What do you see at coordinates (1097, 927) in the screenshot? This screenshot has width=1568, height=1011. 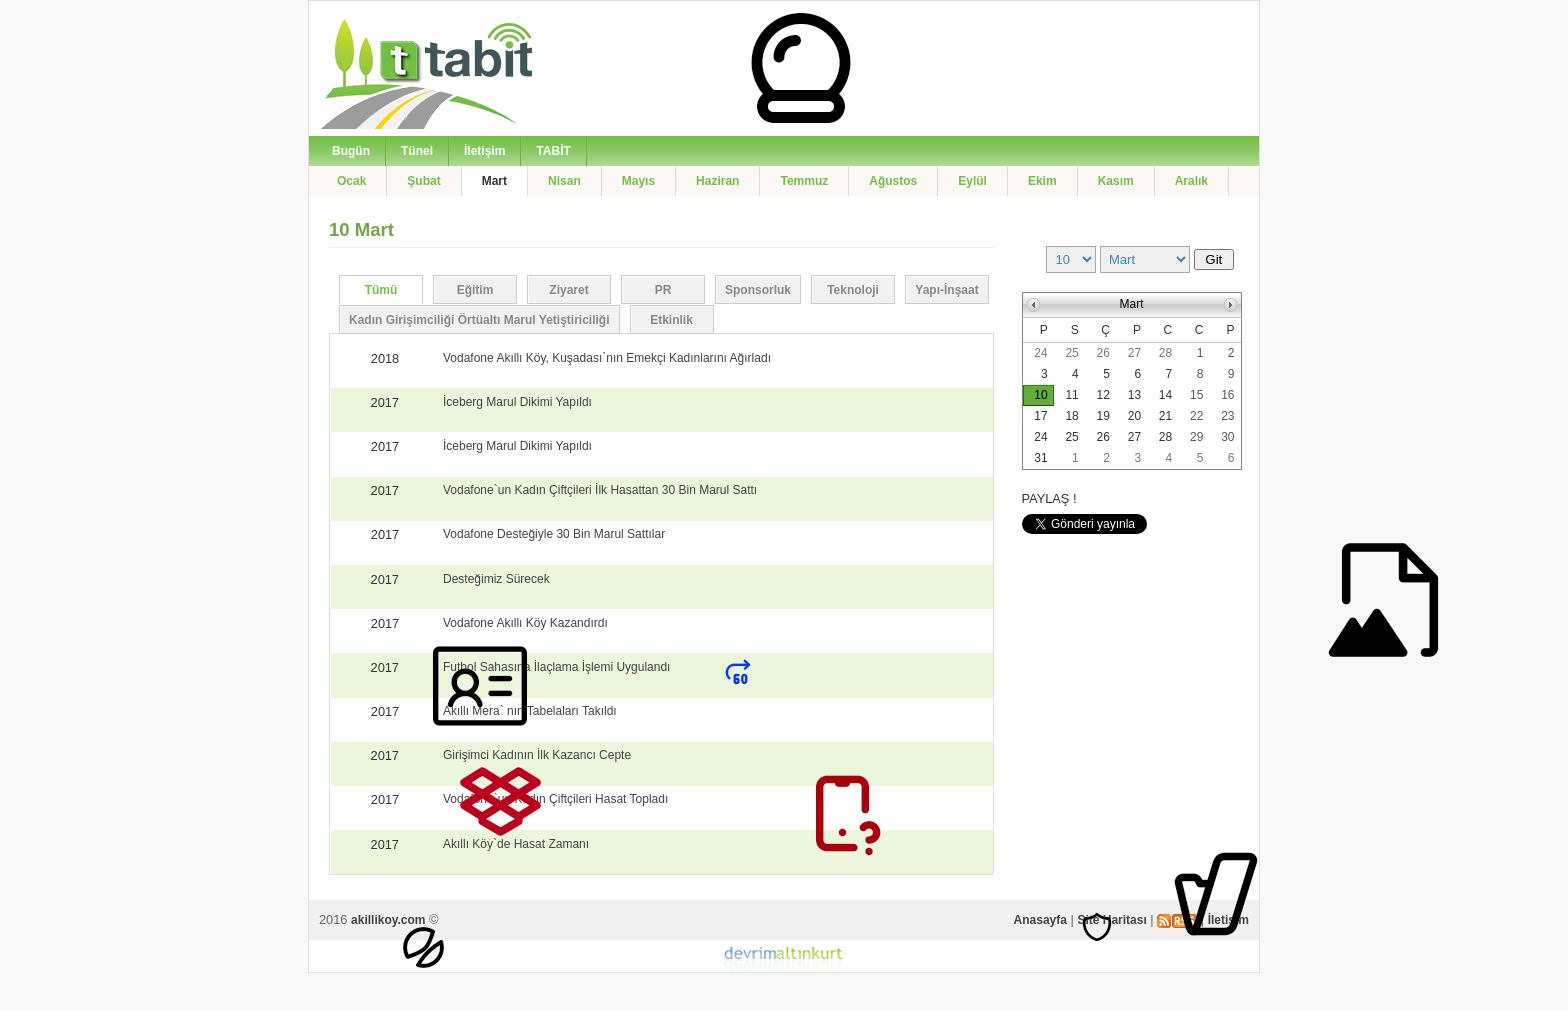 I see `access security settings` at bounding box center [1097, 927].